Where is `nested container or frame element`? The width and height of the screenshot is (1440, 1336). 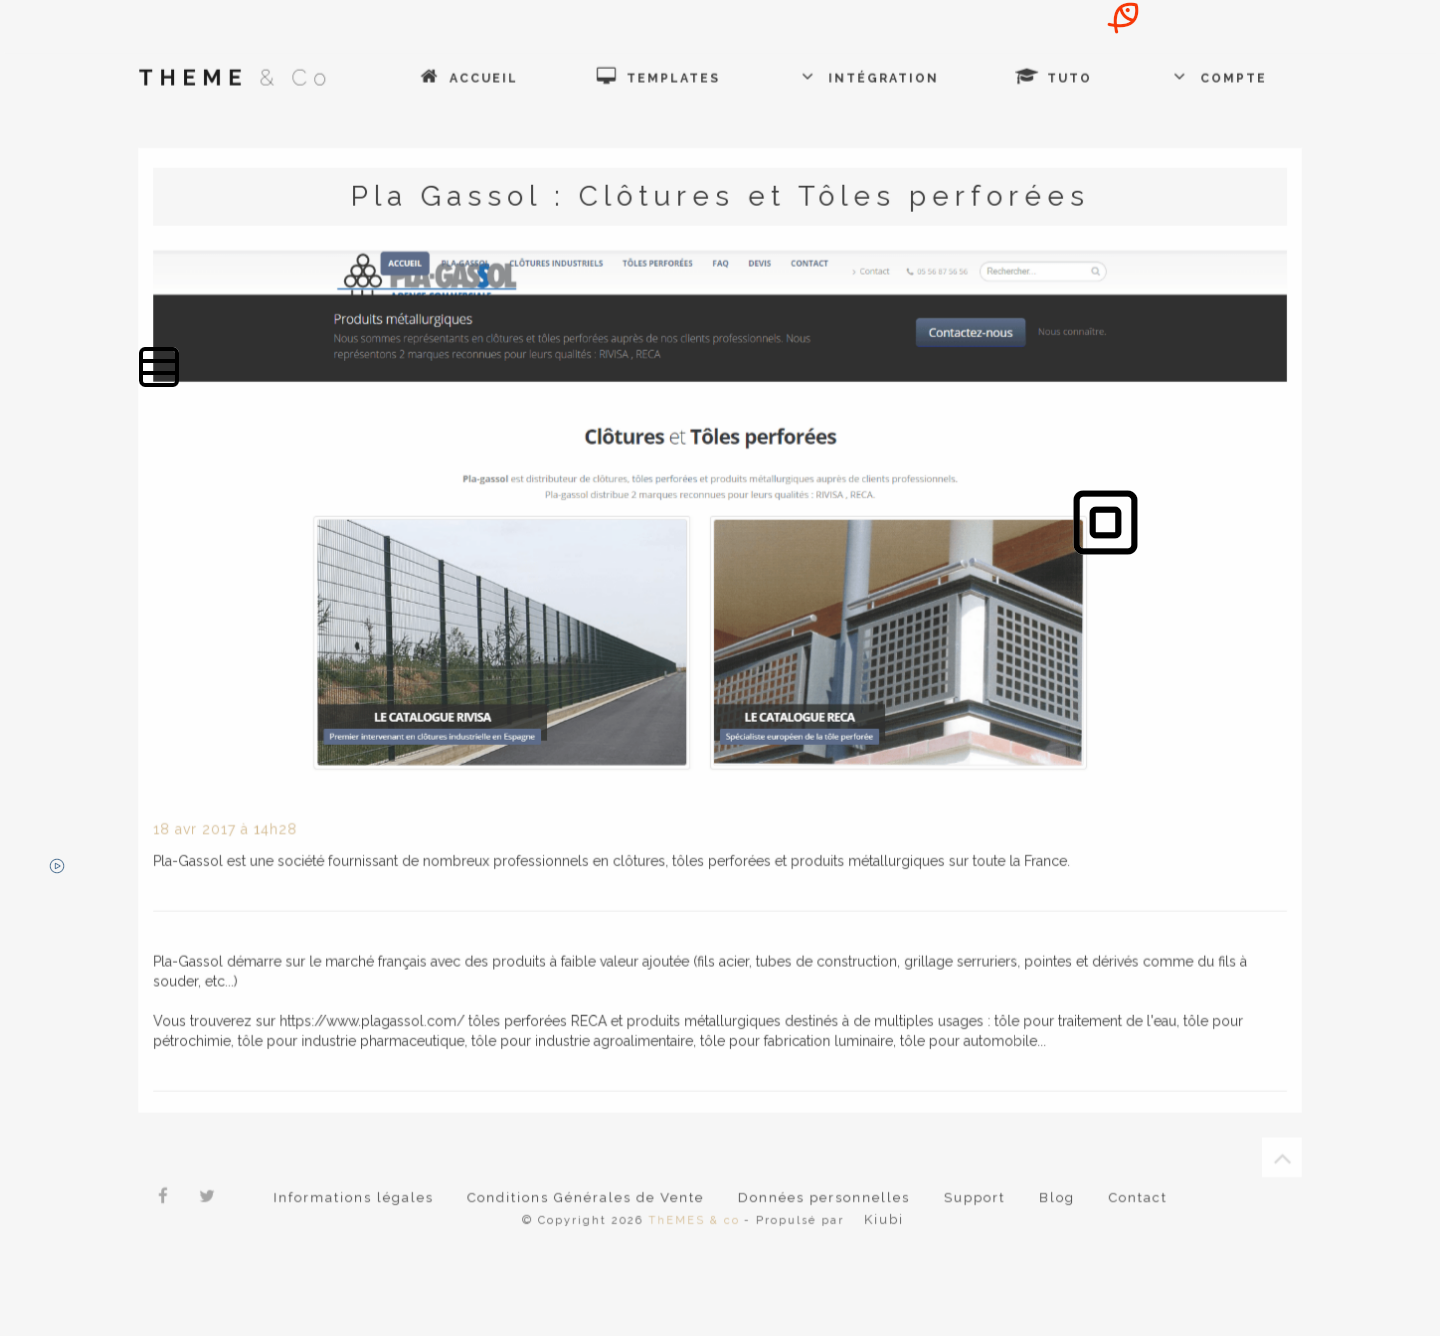 nested container or frame element is located at coordinates (1105, 522).